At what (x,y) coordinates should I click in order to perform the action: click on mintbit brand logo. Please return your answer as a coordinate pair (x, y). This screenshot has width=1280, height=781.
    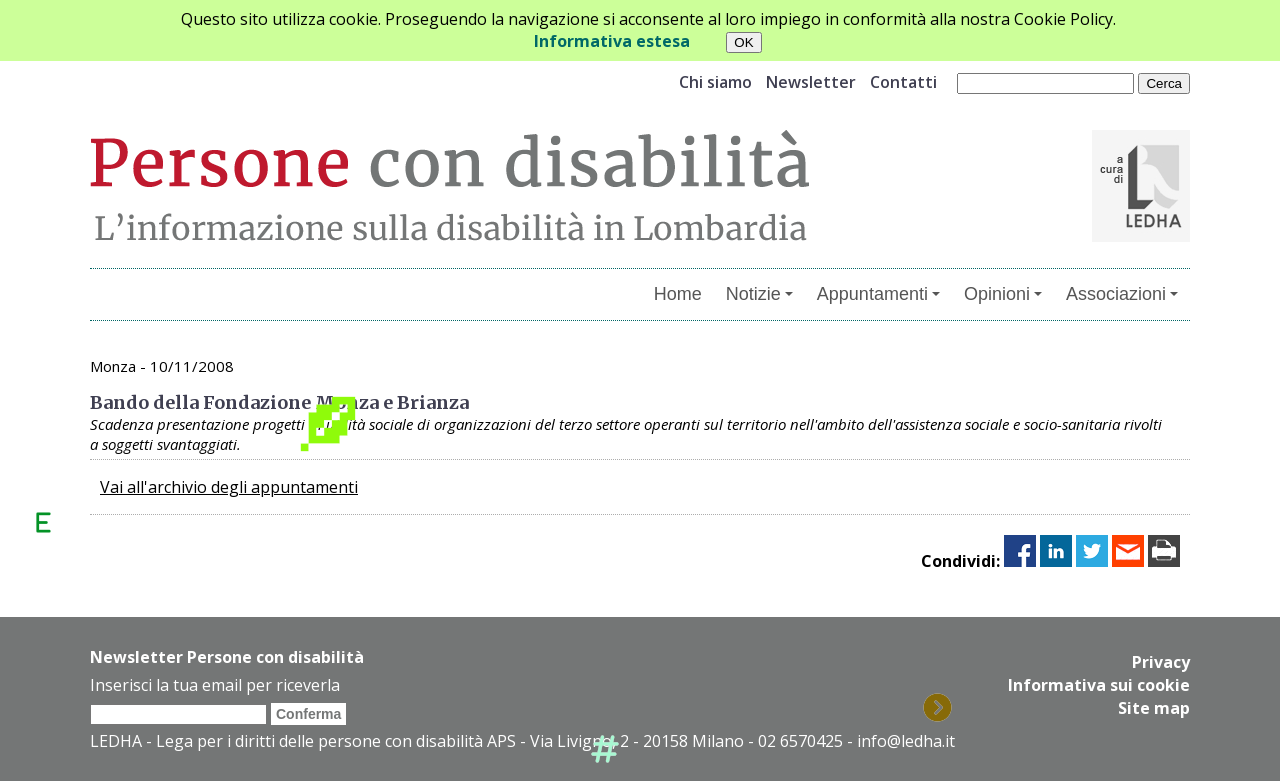
    Looking at the image, I should click on (328, 424).